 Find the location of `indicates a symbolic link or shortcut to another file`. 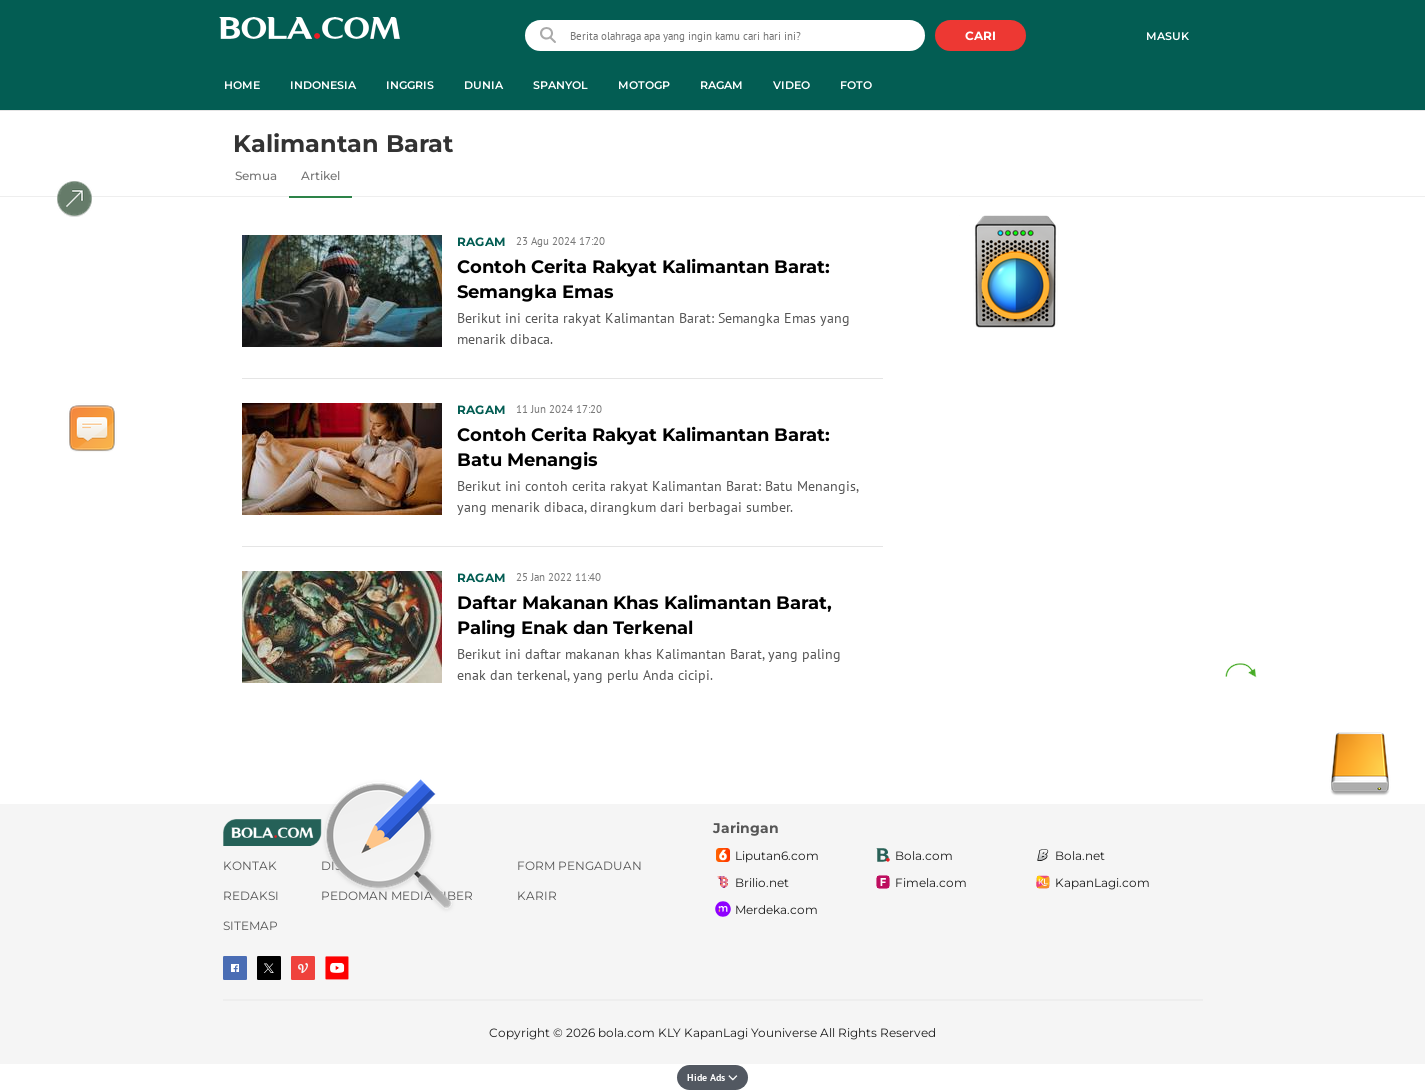

indicates a symbolic link or shortcut to another file is located at coordinates (74, 198).